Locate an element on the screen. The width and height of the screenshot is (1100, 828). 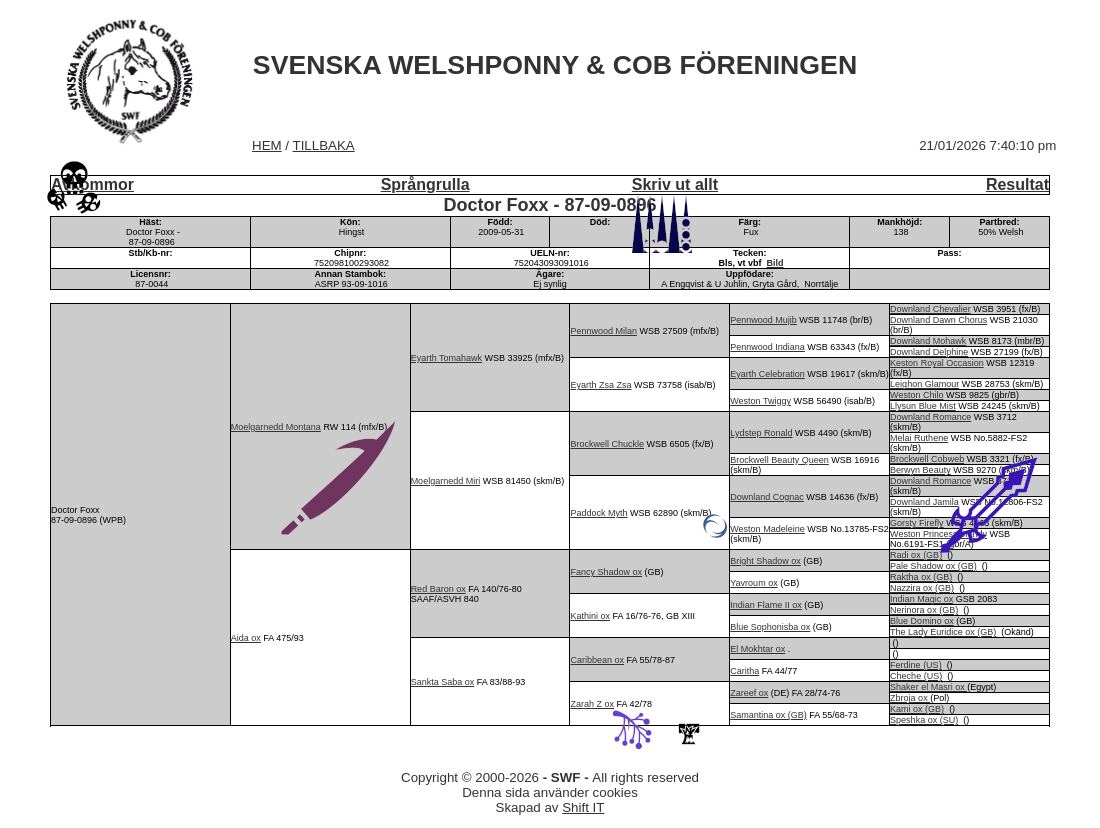
indicates a beast or creature ability in a game interface is located at coordinates (715, 526).